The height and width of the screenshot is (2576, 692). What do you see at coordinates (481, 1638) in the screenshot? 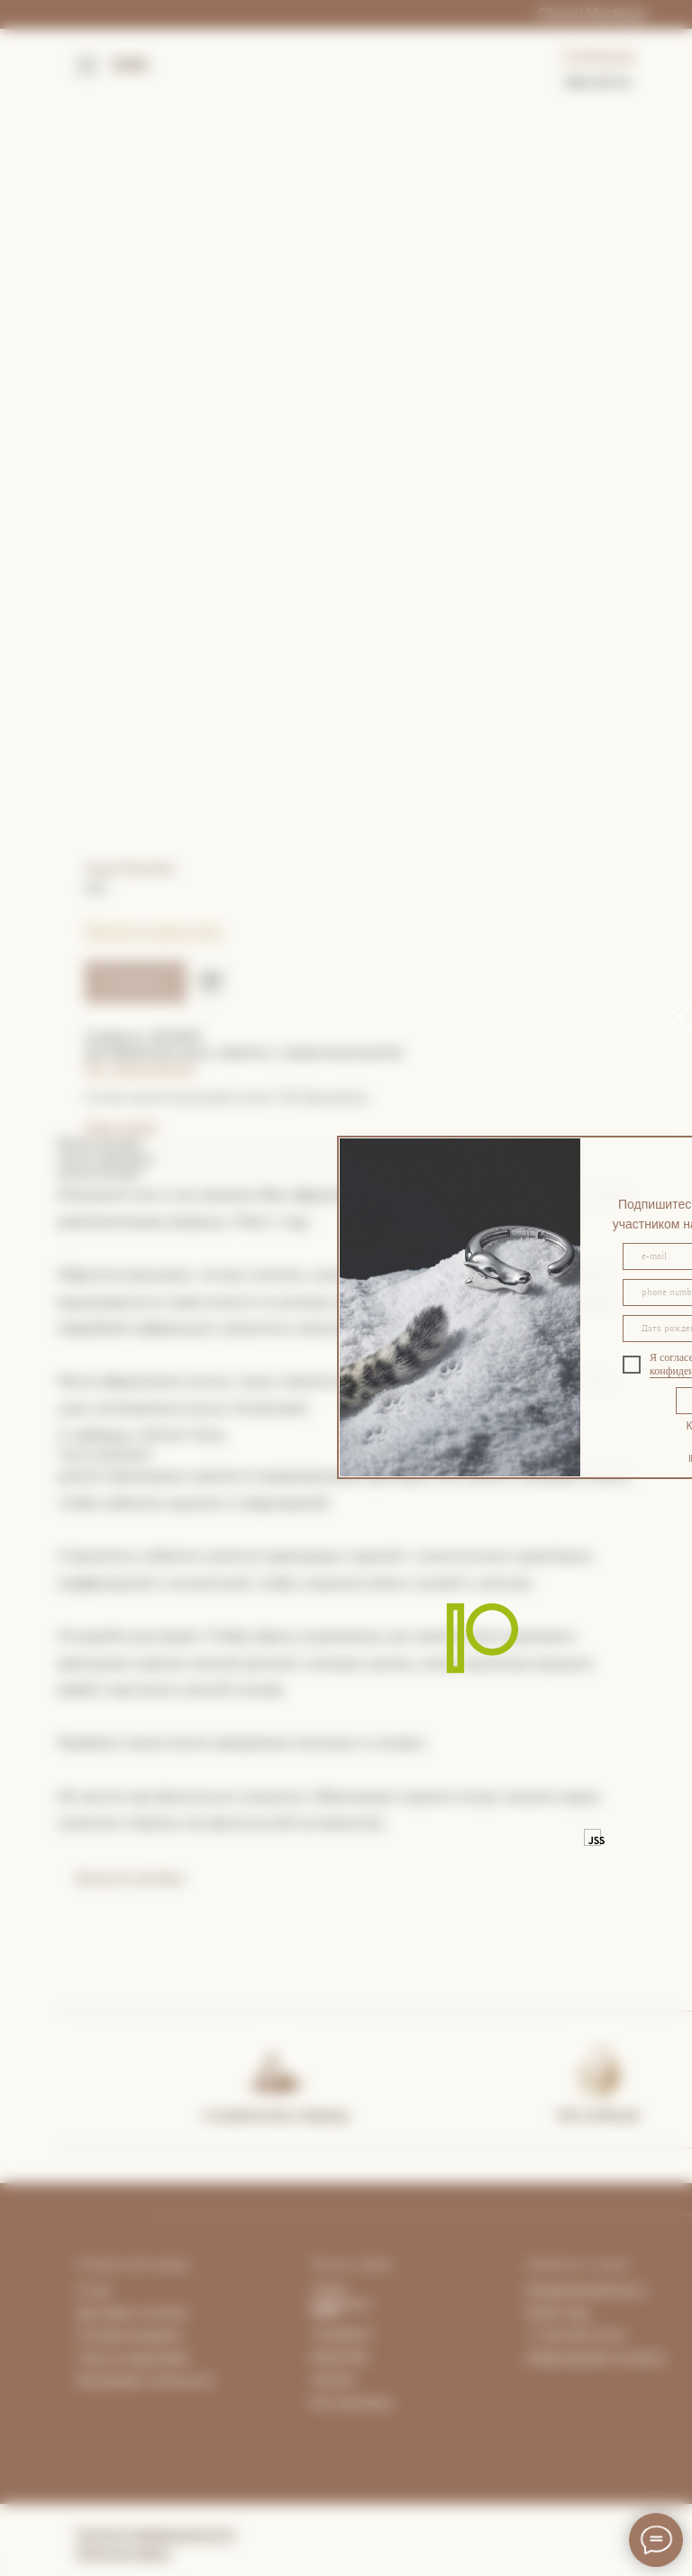
I see `link to Patreon profile` at bounding box center [481, 1638].